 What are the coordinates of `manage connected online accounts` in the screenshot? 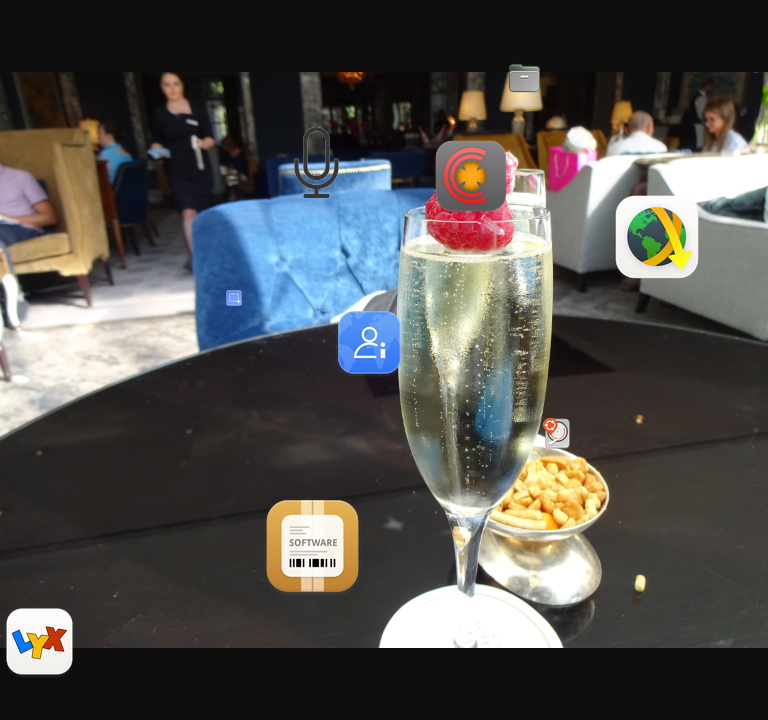 It's located at (369, 343).